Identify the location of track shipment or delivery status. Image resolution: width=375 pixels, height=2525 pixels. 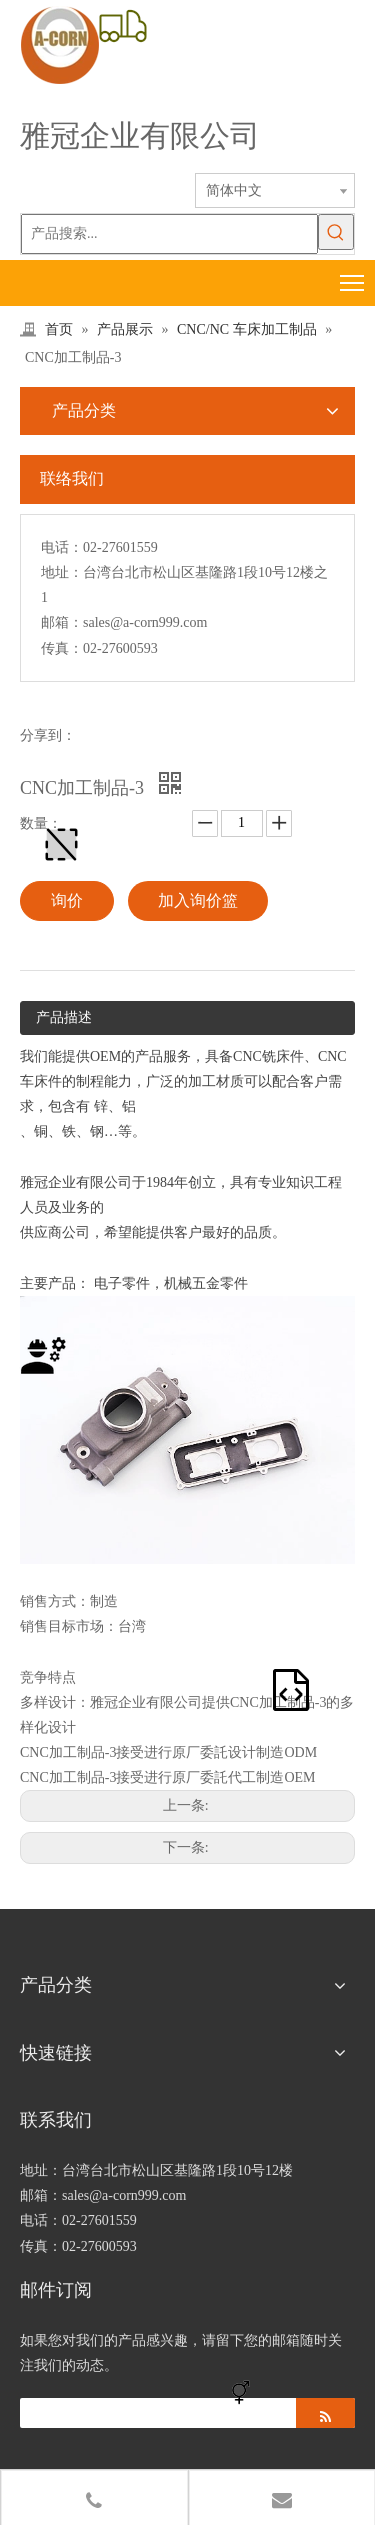
(123, 26).